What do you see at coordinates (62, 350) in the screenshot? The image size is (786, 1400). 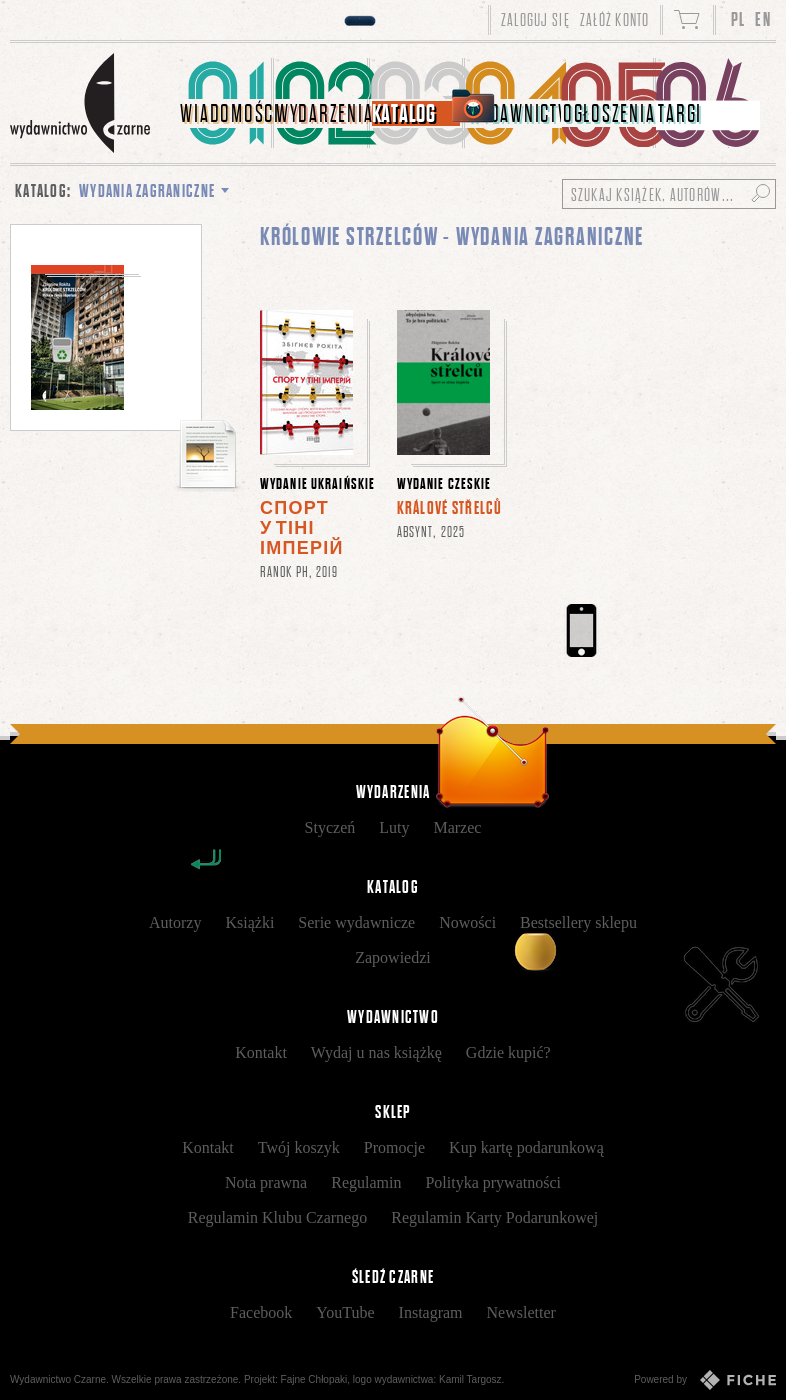 I see `open the trash or recycle bin` at bounding box center [62, 350].